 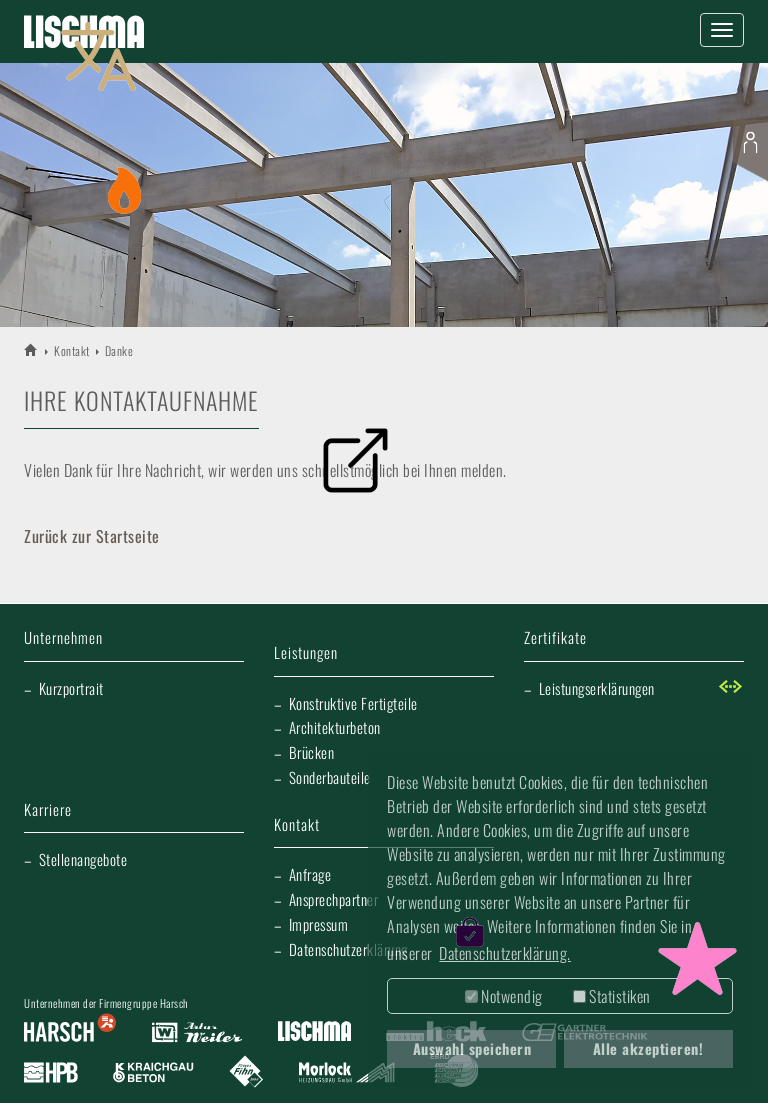 I want to click on add to favorites, so click(x=697, y=958).